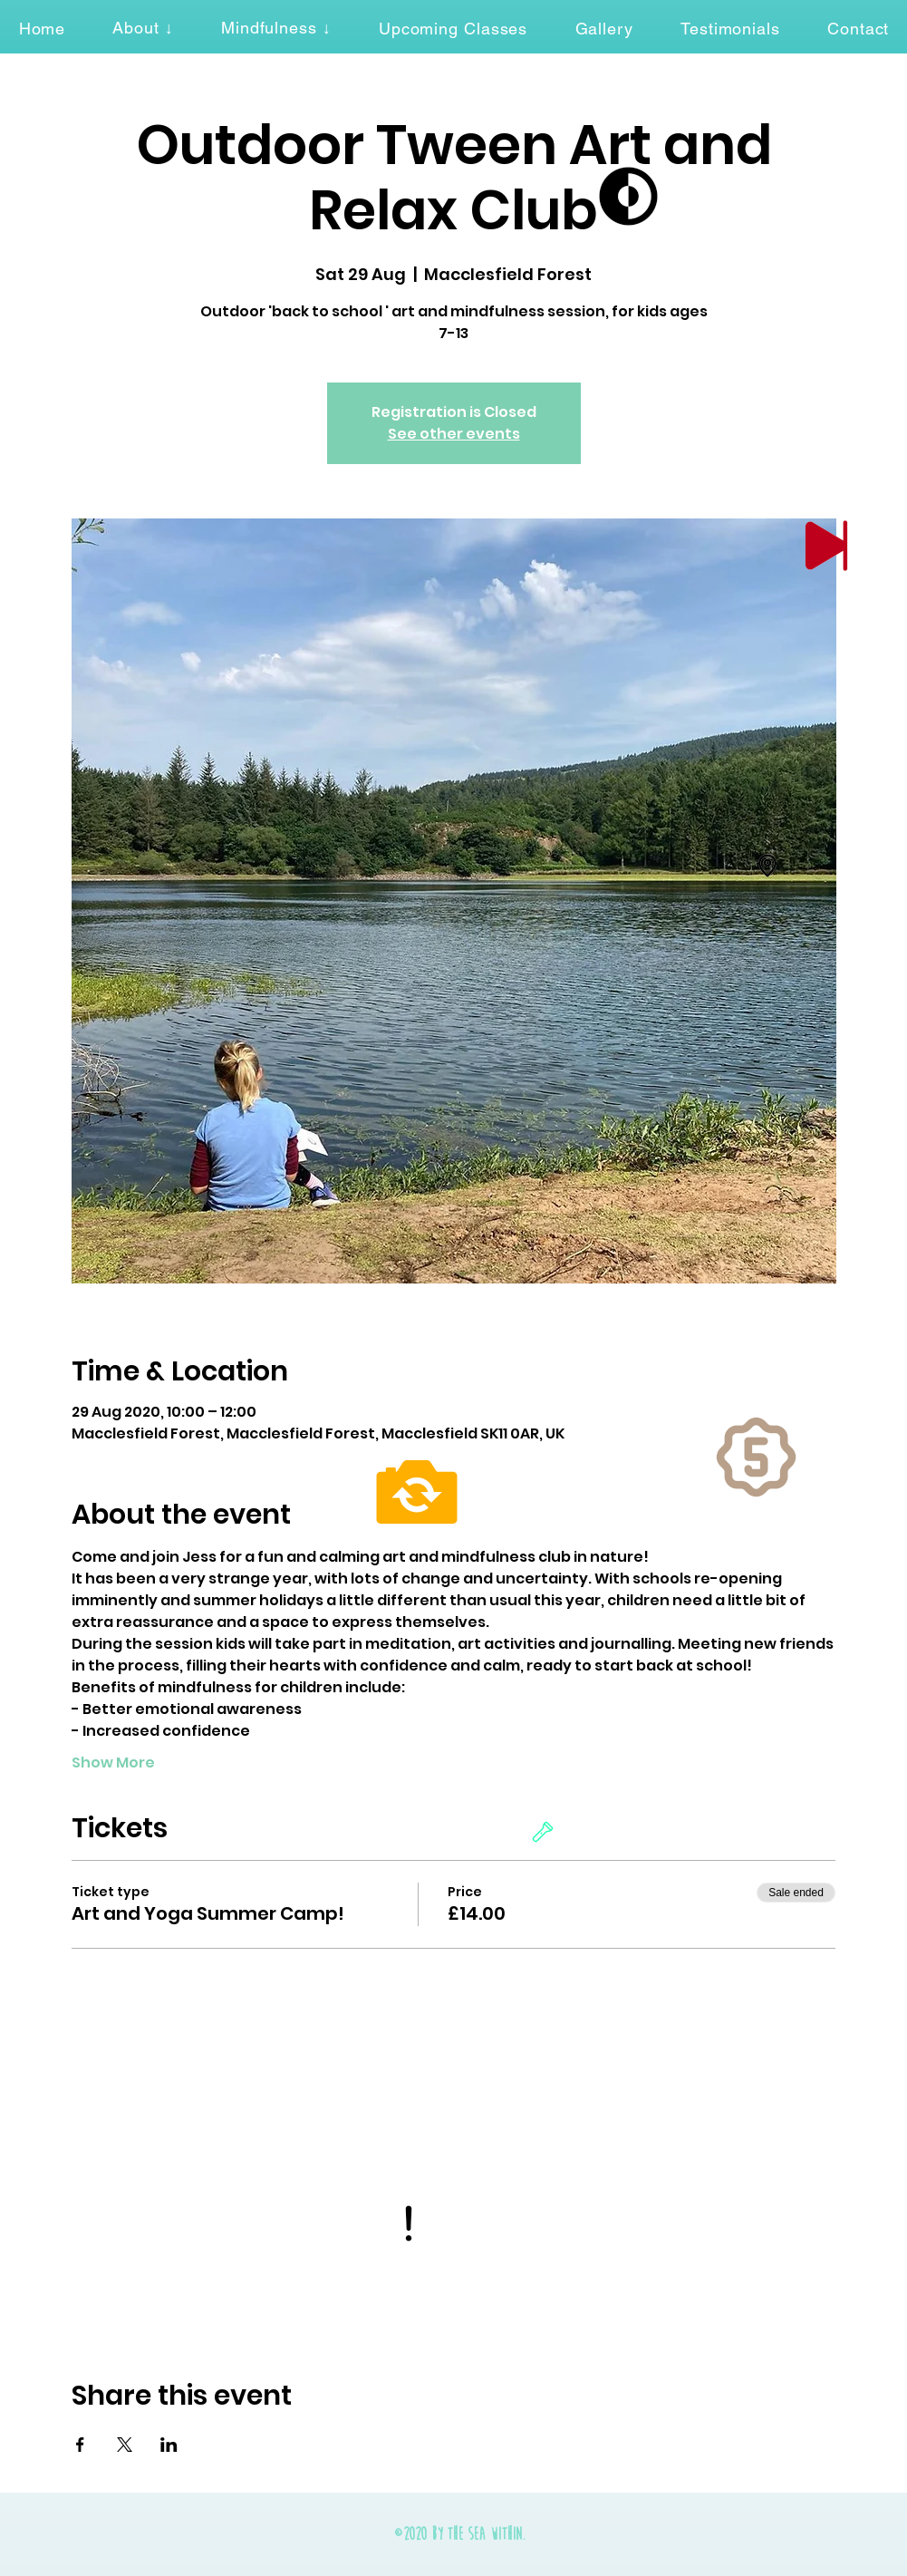 The width and height of the screenshot is (907, 2576). What do you see at coordinates (628, 196) in the screenshot?
I see `toggle invert colors mode` at bounding box center [628, 196].